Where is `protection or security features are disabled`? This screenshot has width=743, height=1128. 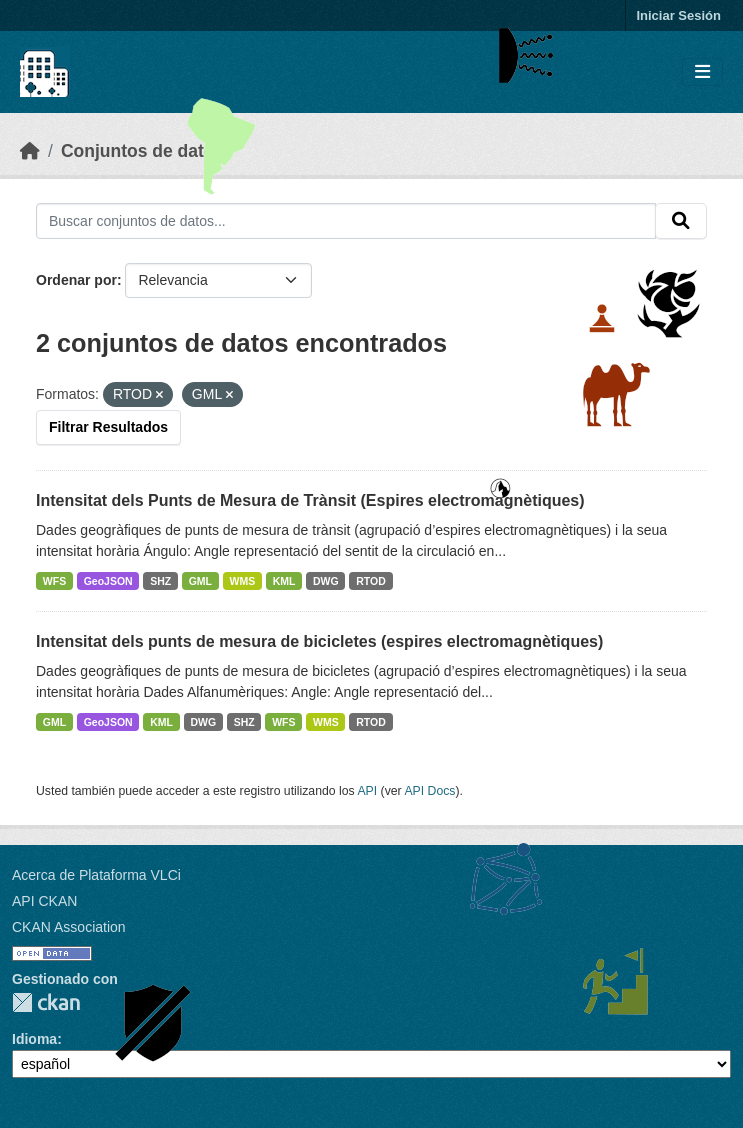
protection or security features are disabled is located at coordinates (153, 1023).